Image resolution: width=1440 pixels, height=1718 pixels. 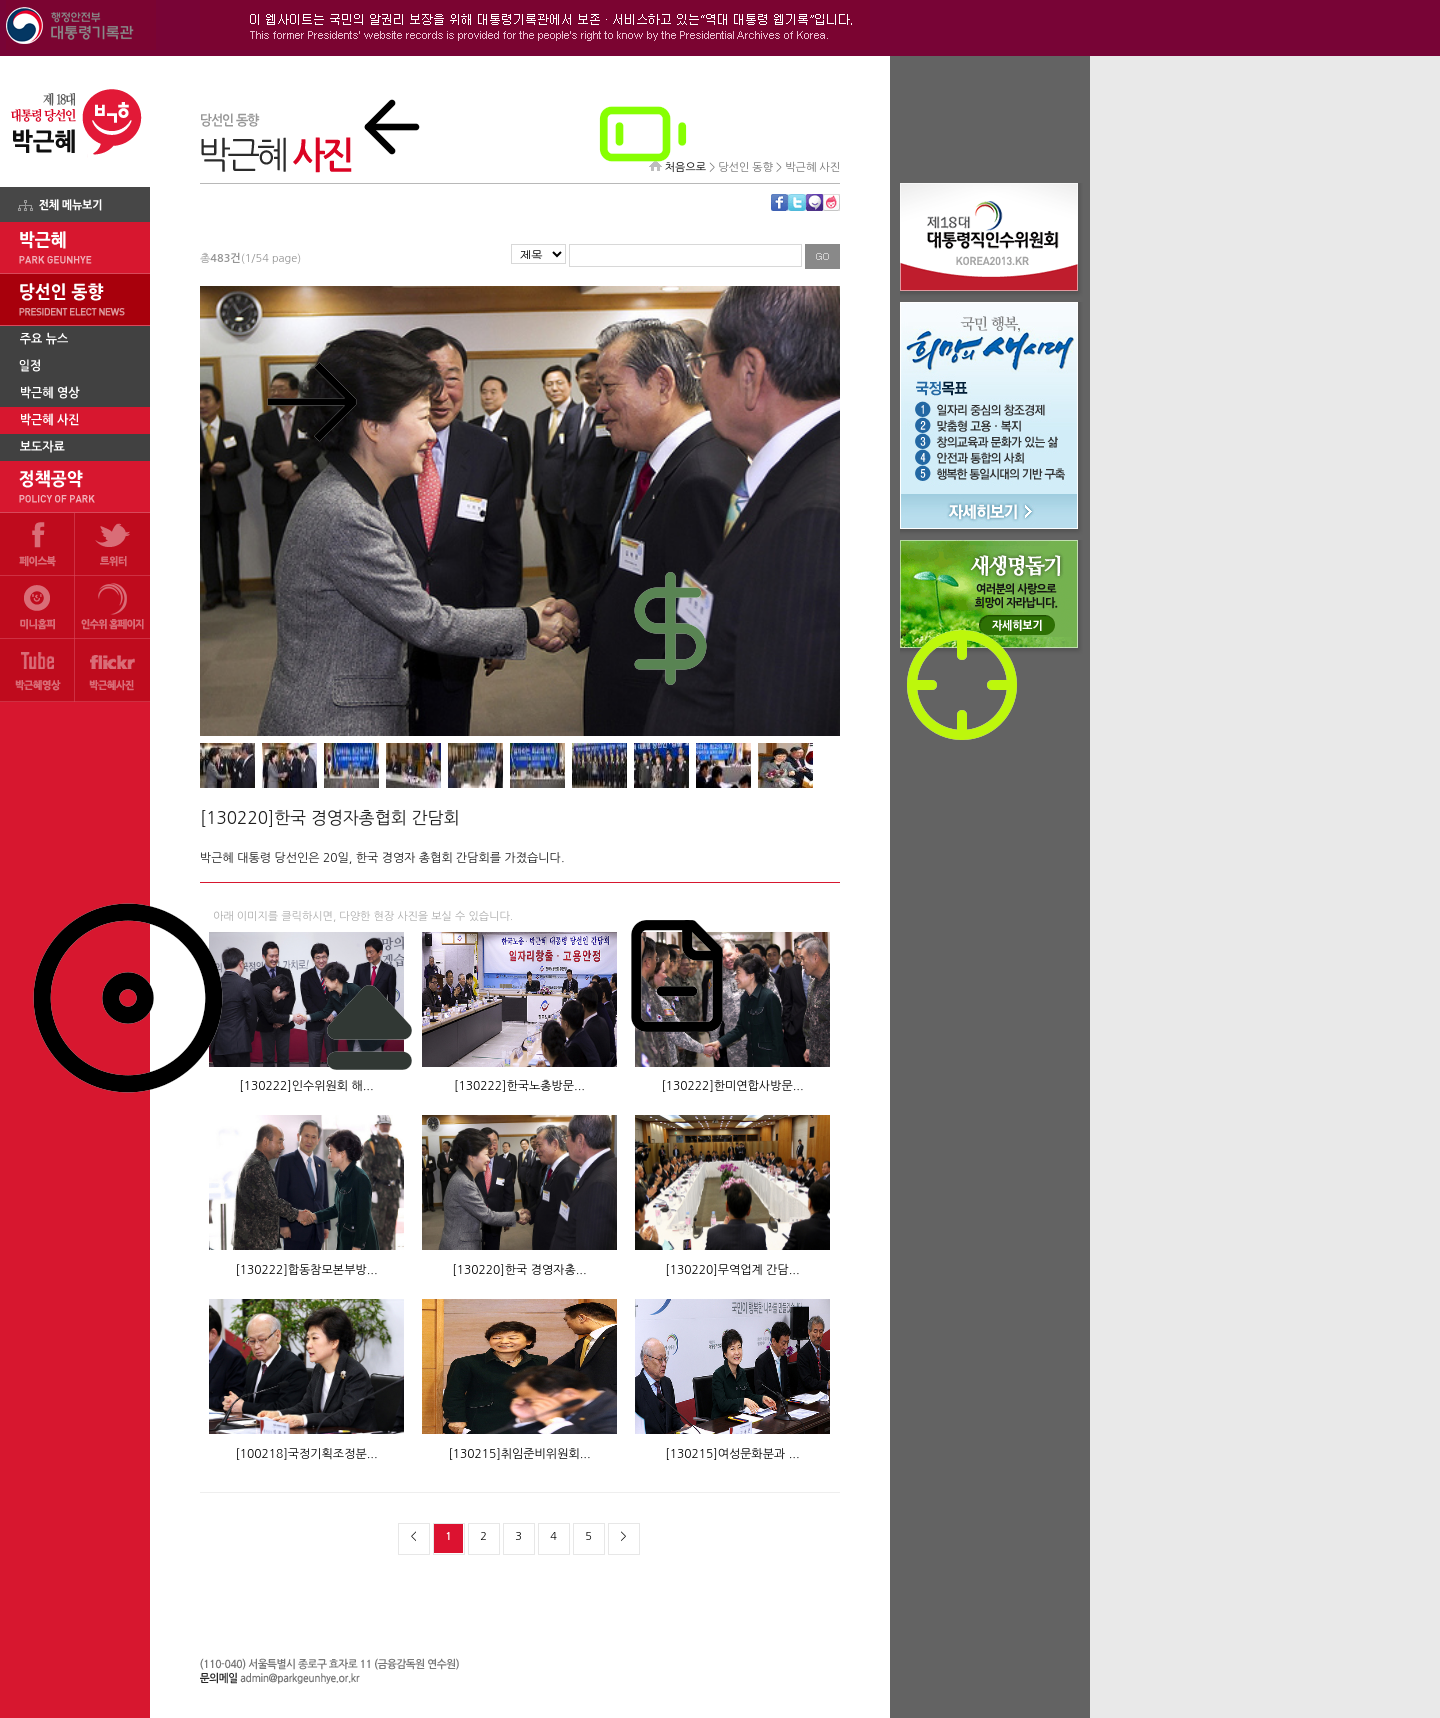 What do you see at coordinates (128, 998) in the screenshot?
I see `play or access music library` at bounding box center [128, 998].